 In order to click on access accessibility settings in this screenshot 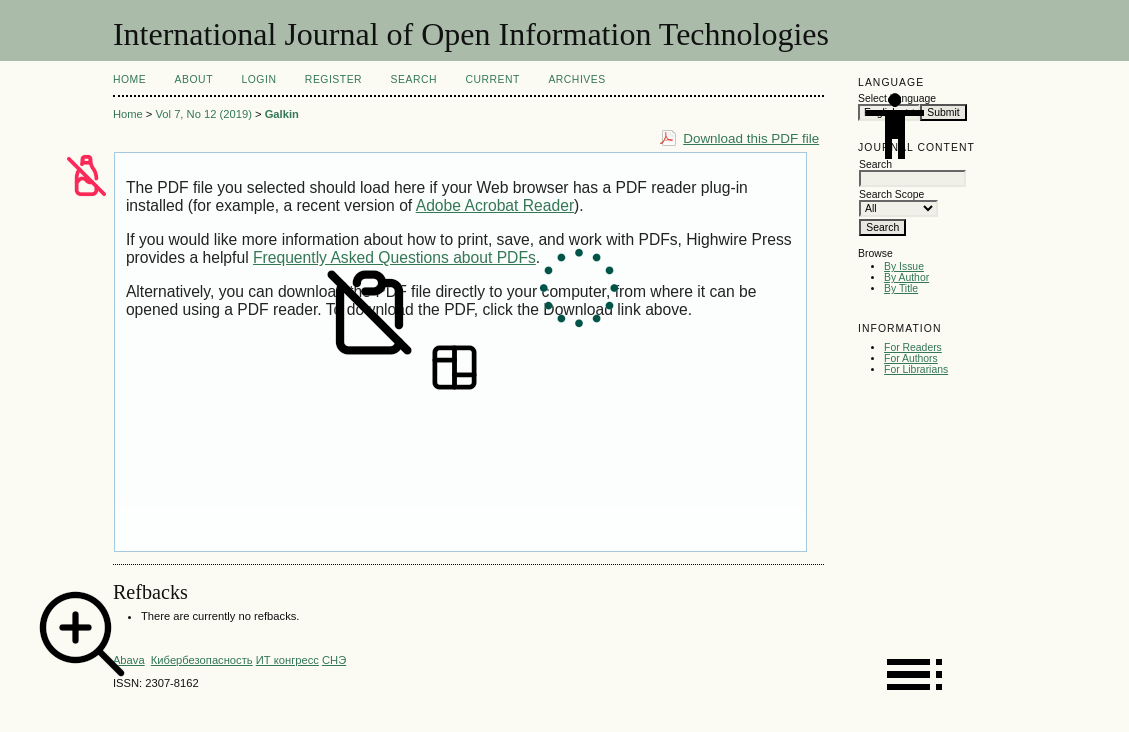, I will do `click(895, 126)`.